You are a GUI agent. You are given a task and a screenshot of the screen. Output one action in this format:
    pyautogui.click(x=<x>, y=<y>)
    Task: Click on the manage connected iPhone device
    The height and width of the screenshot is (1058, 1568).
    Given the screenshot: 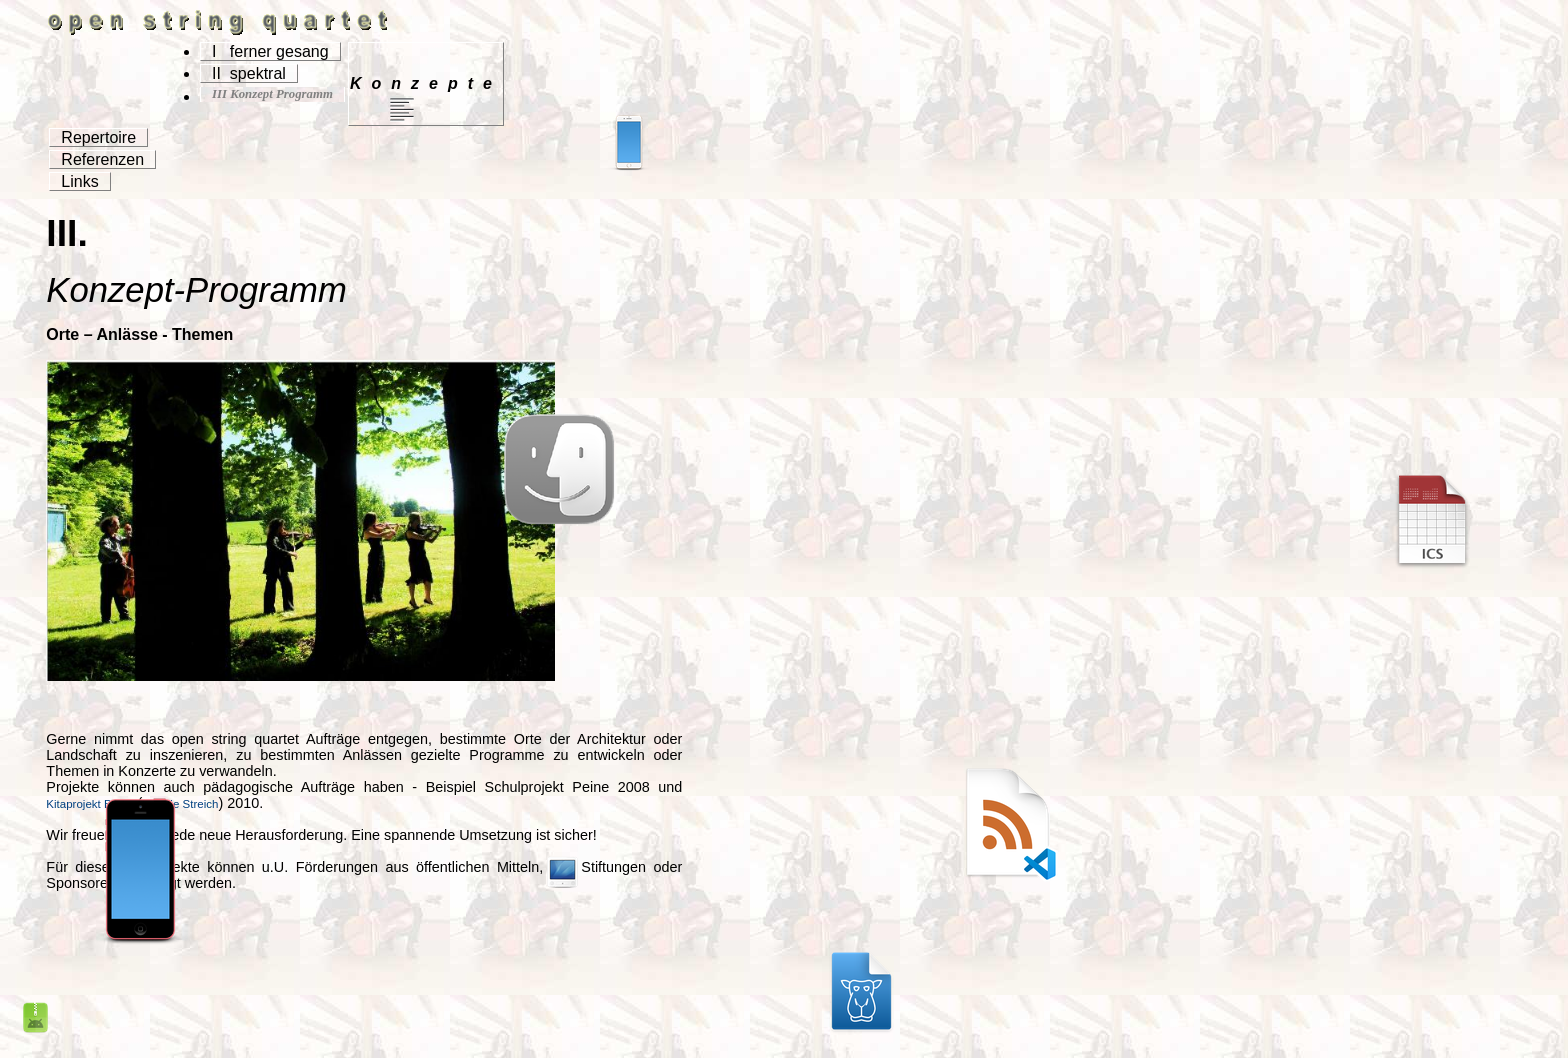 What is the action you would take?
    pyautogui.click(x=629, y=143)
    